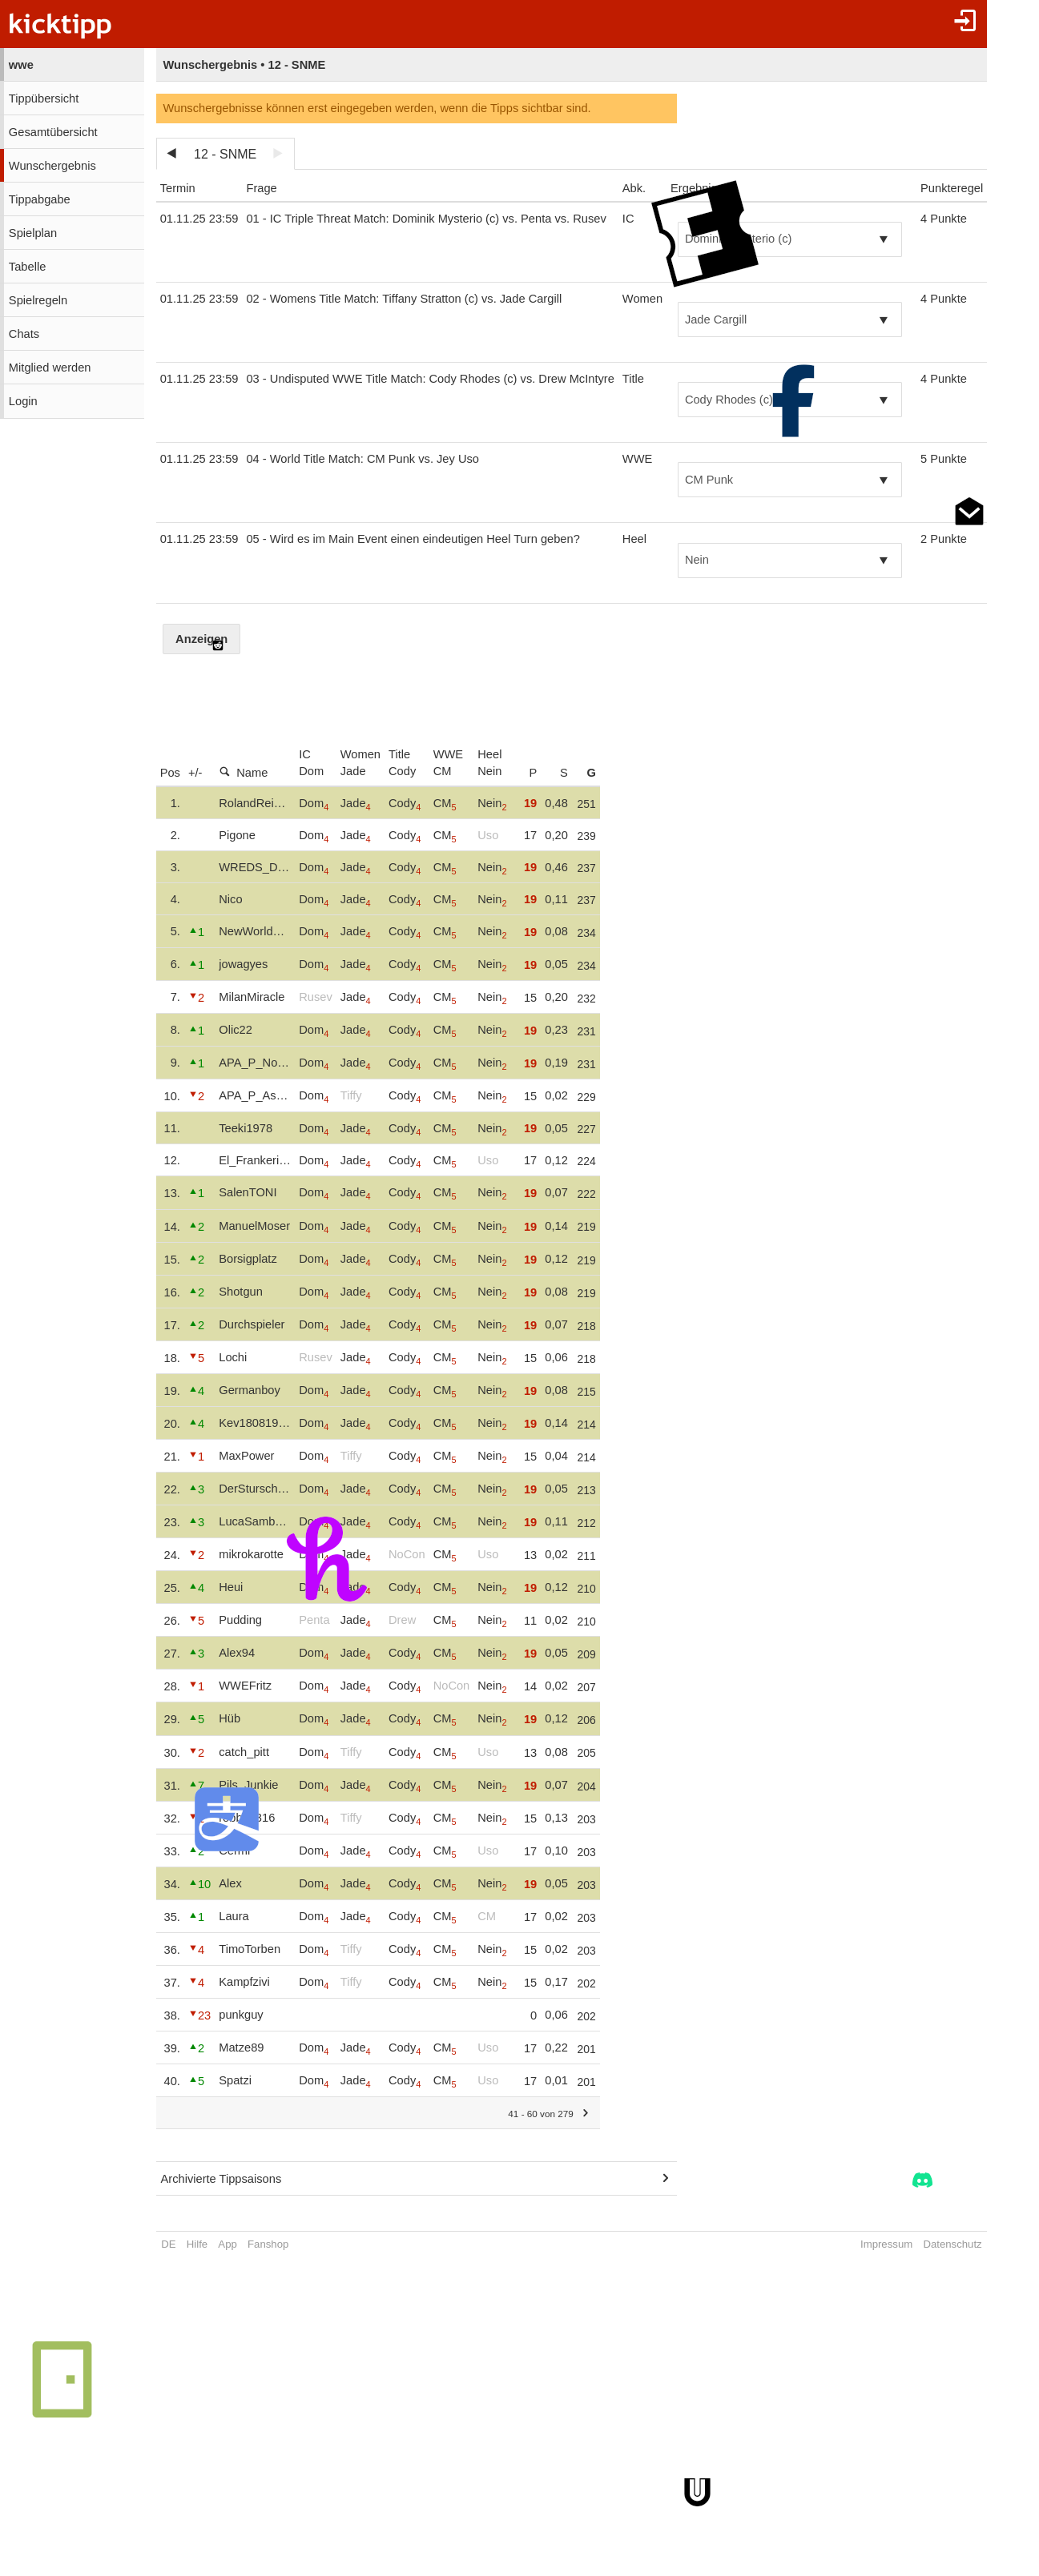  What do you see at coordinates (922, 2180) in the screenshot?
I see `open Discord app` at bounding box center [922, 2180].